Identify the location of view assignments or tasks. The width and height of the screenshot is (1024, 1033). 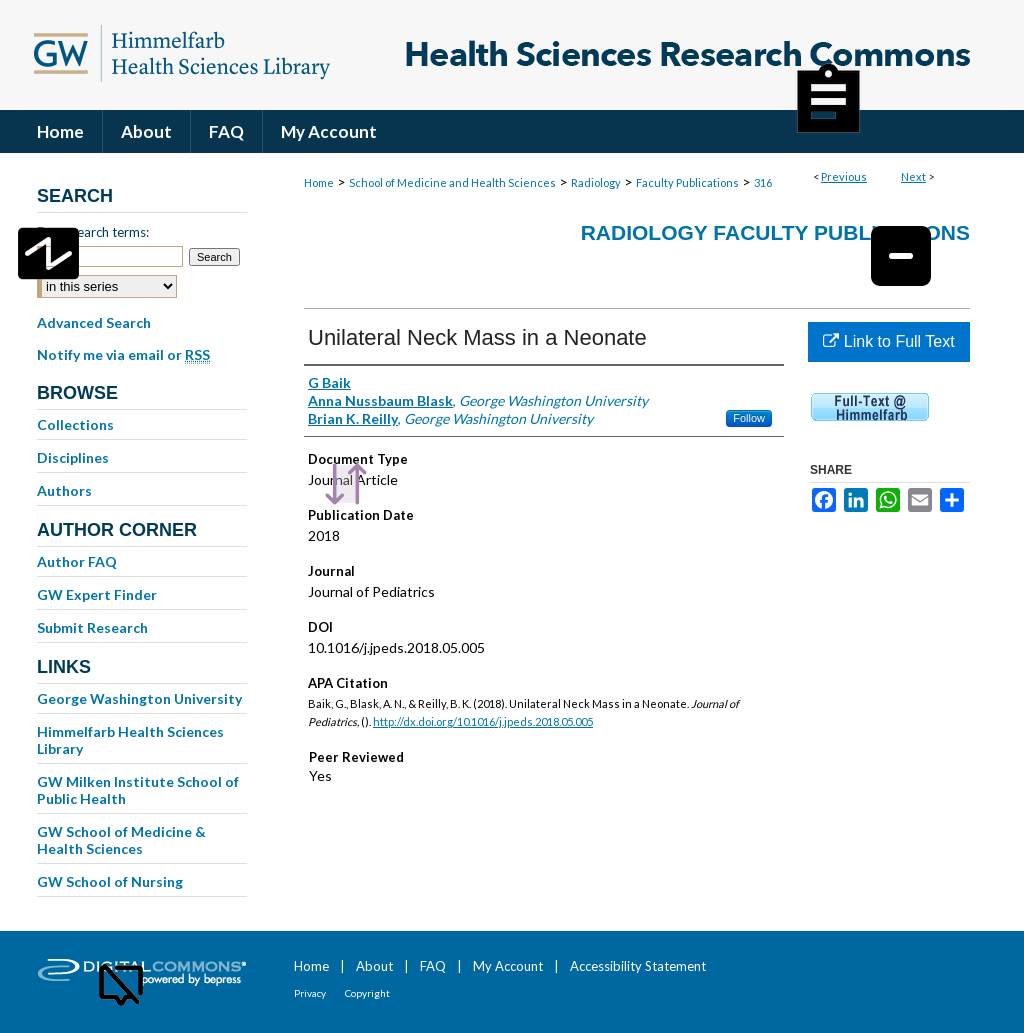
(828, 101).